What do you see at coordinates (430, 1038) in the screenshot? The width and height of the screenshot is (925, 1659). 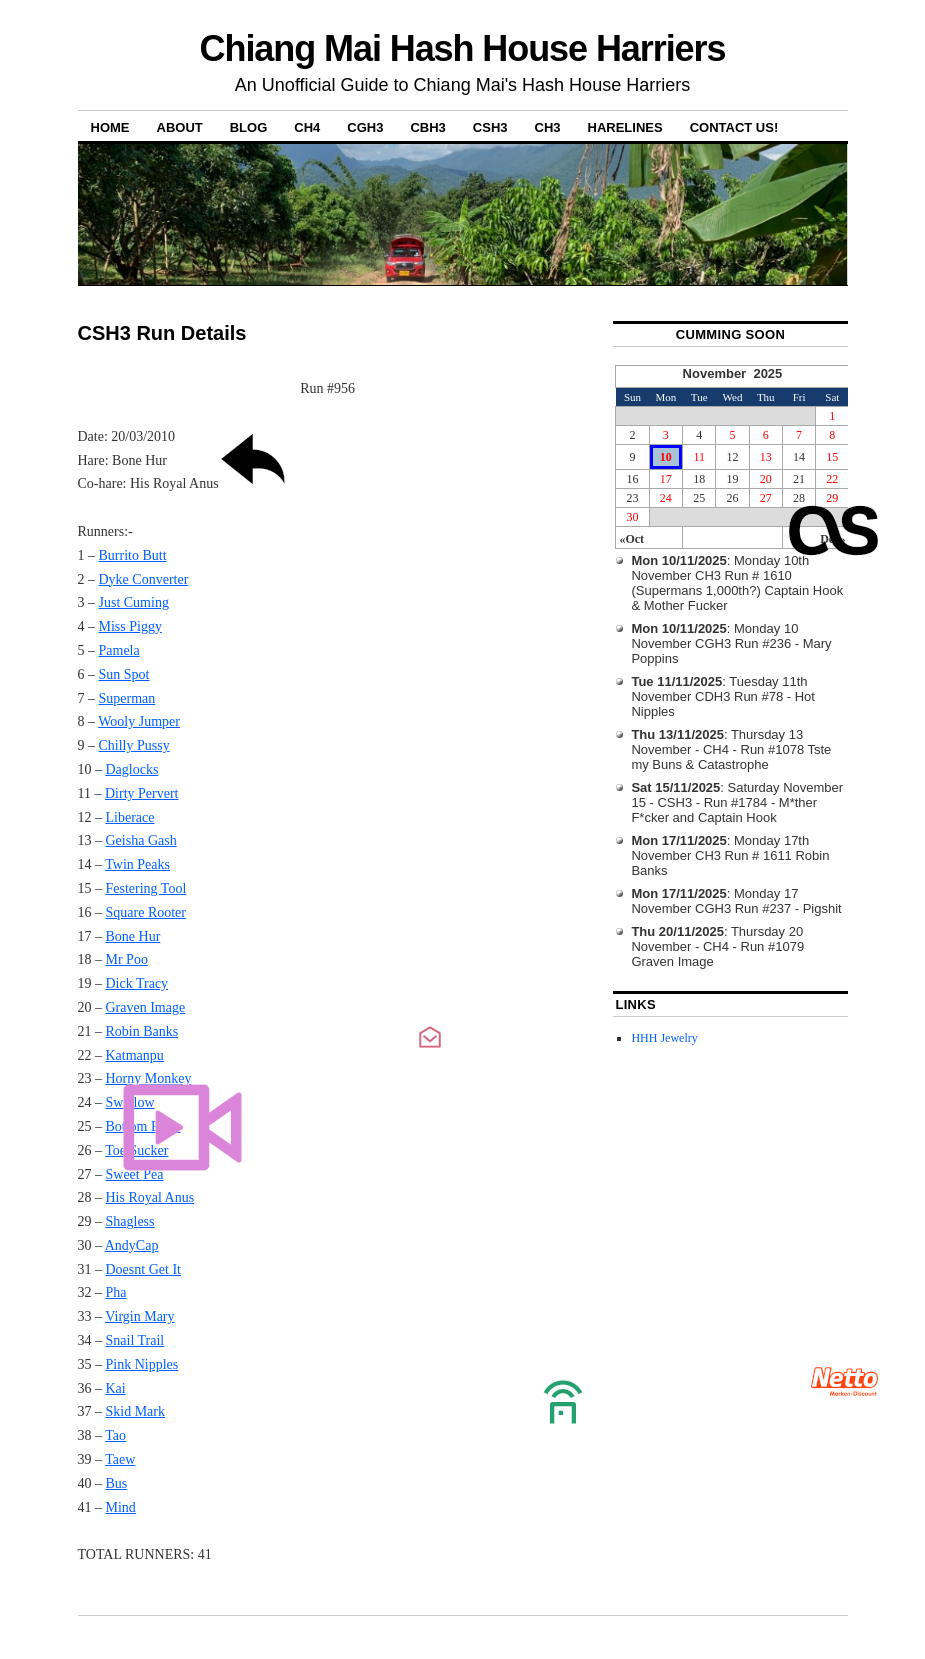 I see `view an opened email message` at bounding box center [430, 1038].